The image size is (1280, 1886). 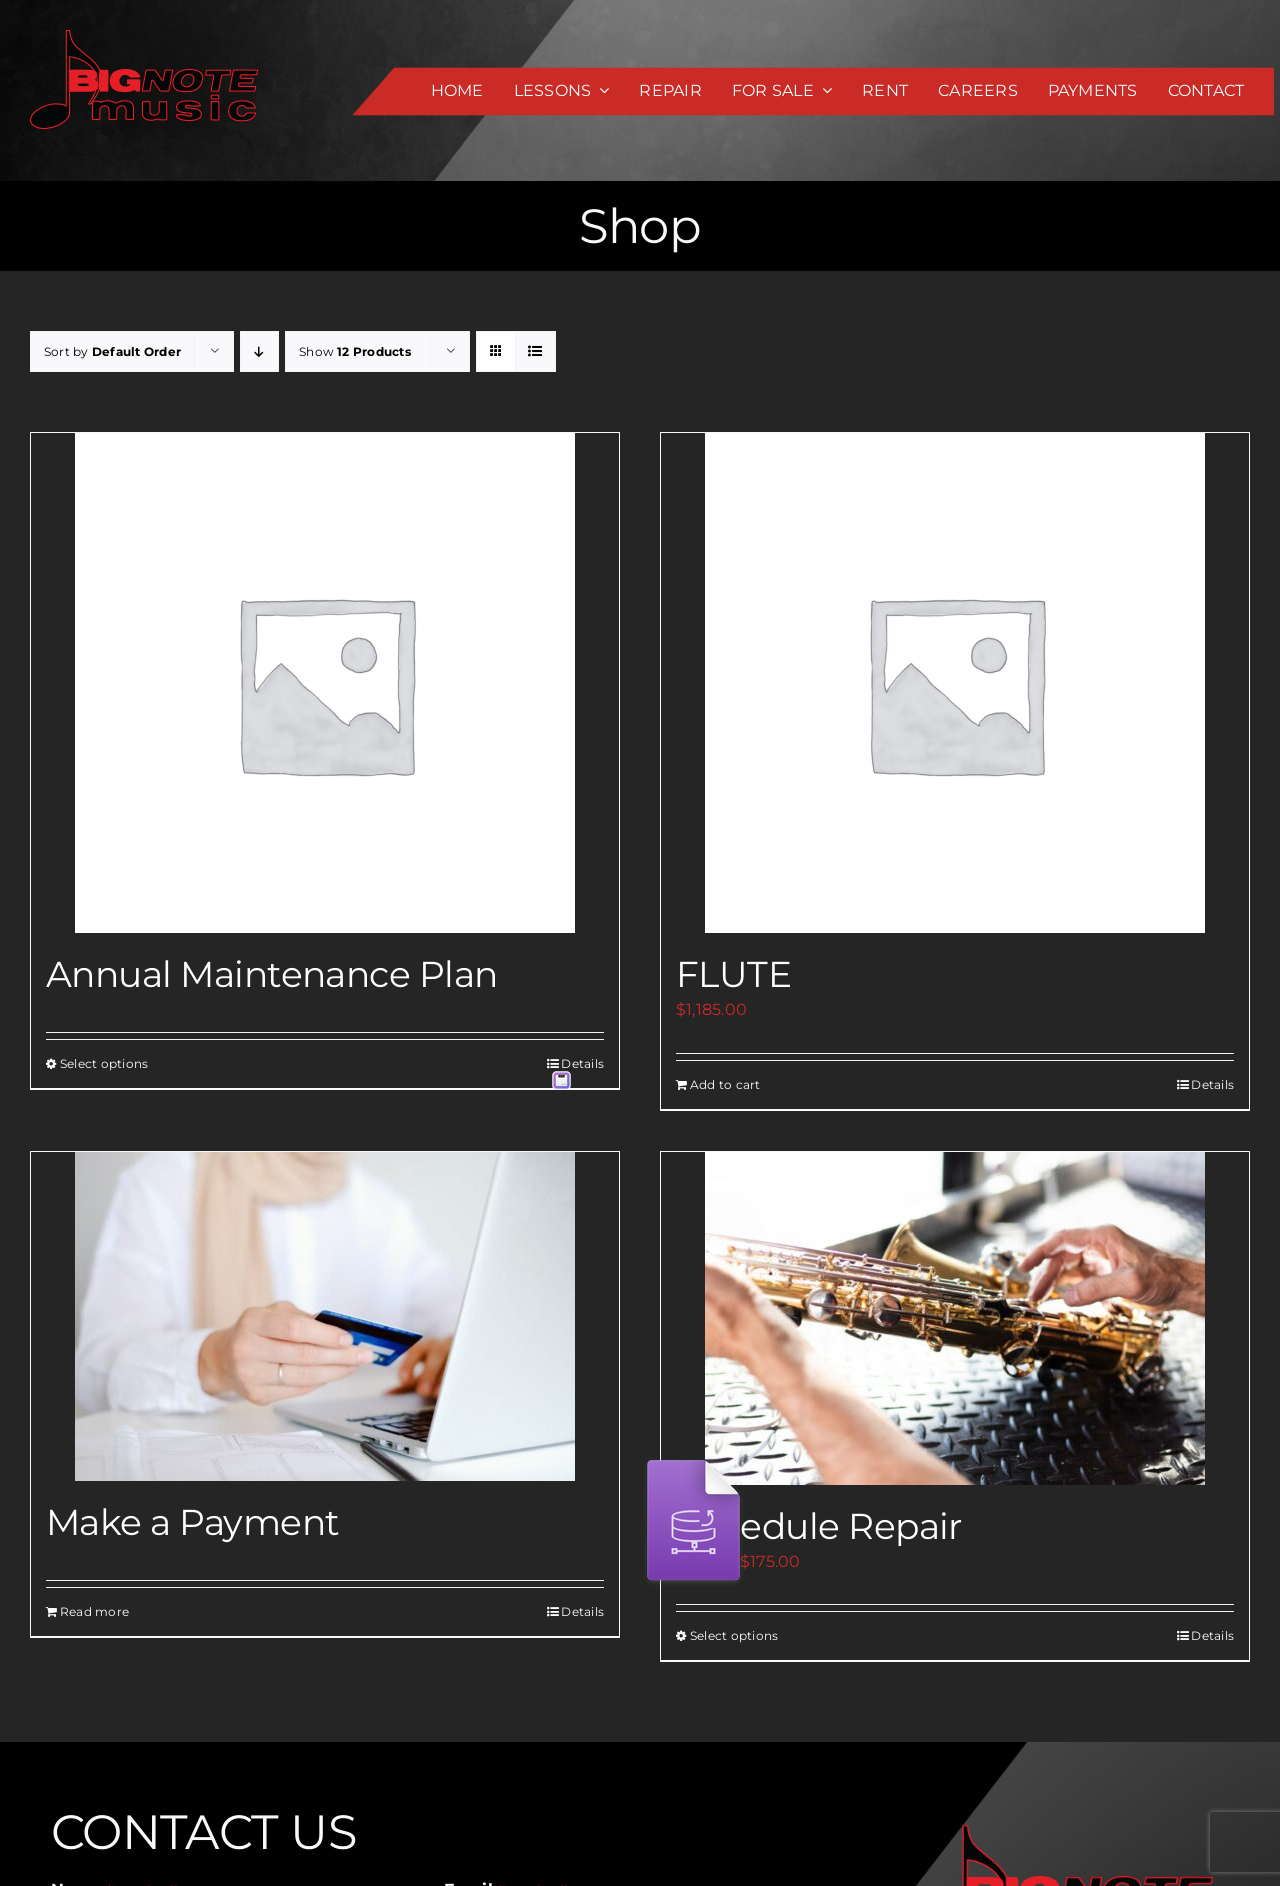 I want to click on open motrix download manager, so click(x=561, y=1080).